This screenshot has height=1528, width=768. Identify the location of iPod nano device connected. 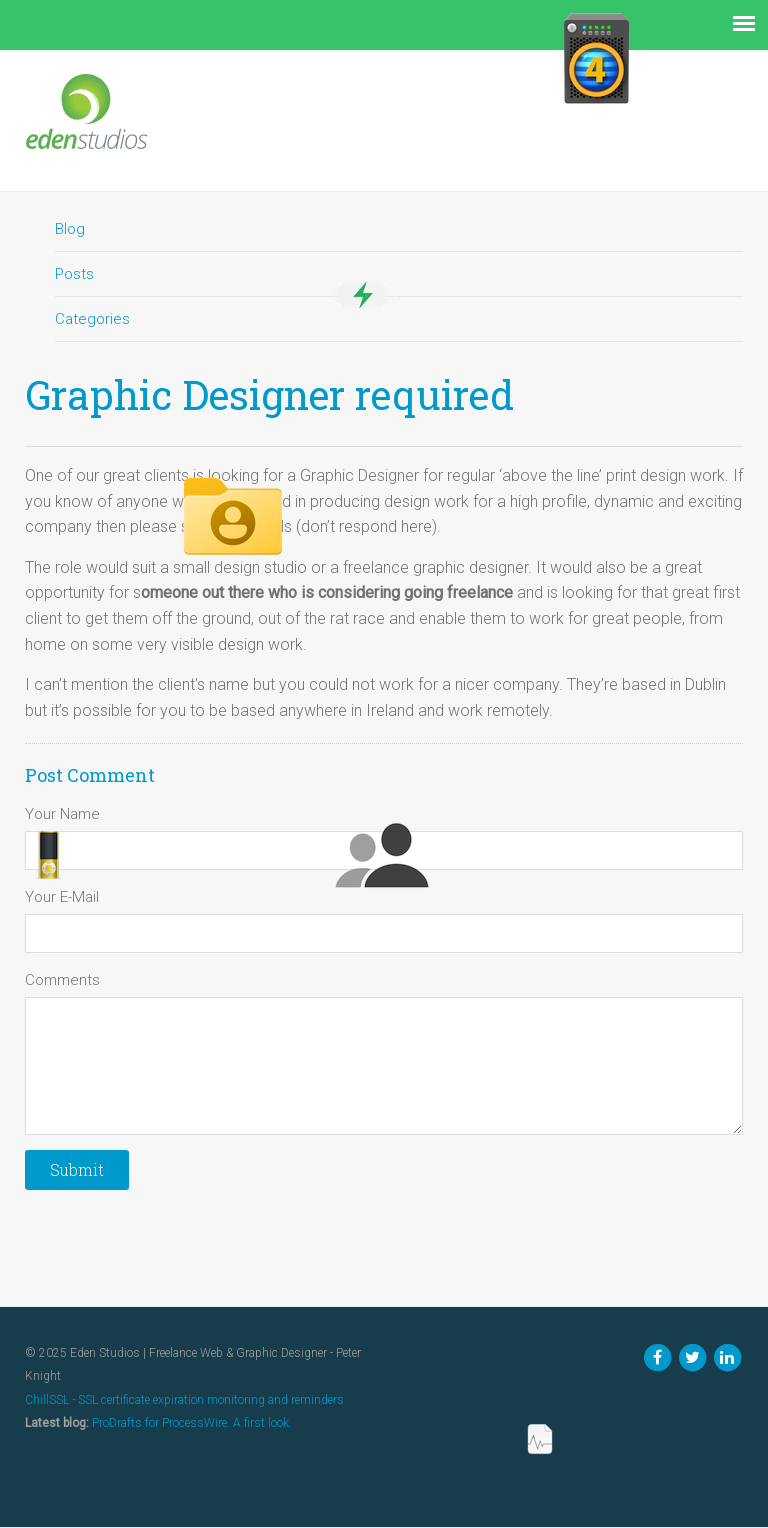
(48, 855).